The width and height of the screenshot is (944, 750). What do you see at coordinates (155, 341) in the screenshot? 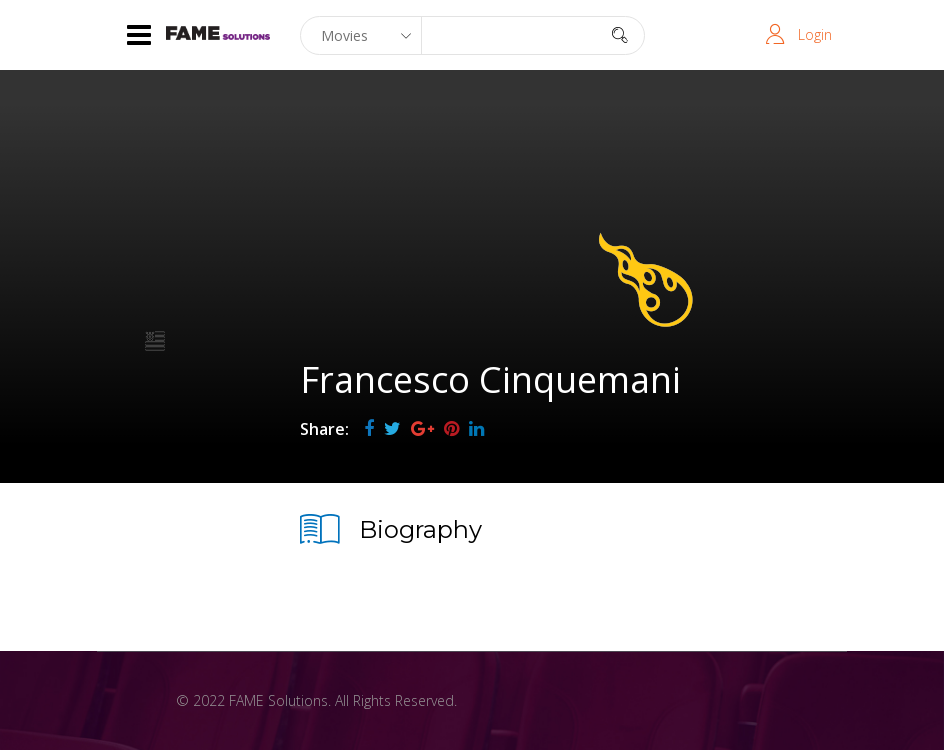
I see `select united states as your country/region` at bounding box center [155, 341].